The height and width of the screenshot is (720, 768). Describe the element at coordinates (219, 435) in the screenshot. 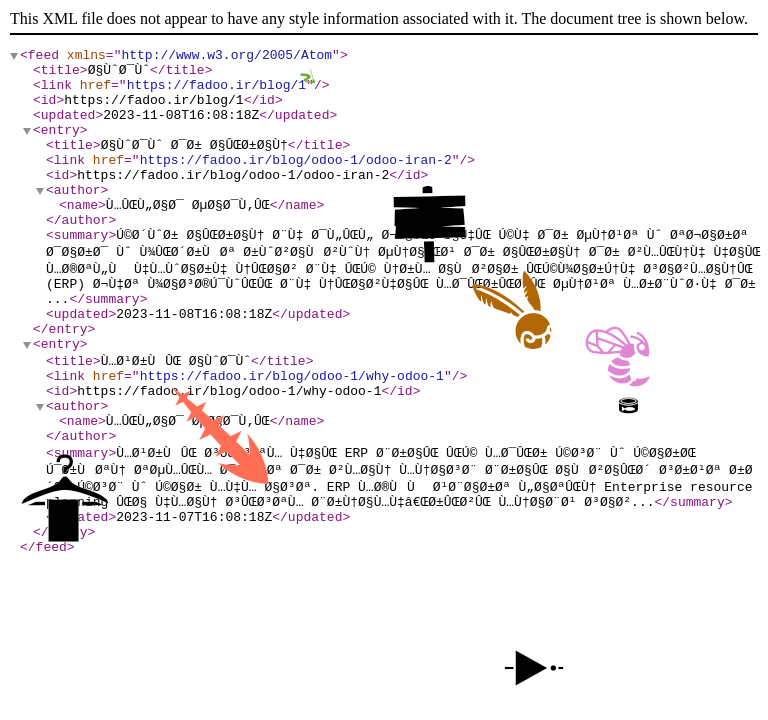

I see `select a barbed arrow projectile type` at that location.